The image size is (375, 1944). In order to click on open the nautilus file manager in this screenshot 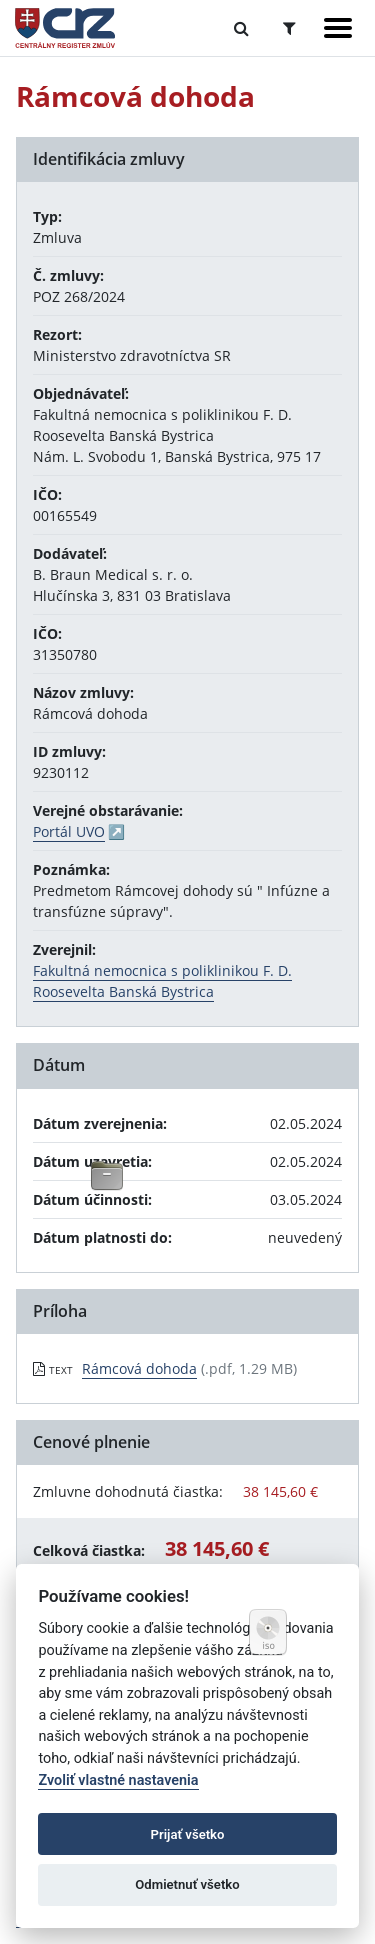, I will do `click(107, 1175)`.